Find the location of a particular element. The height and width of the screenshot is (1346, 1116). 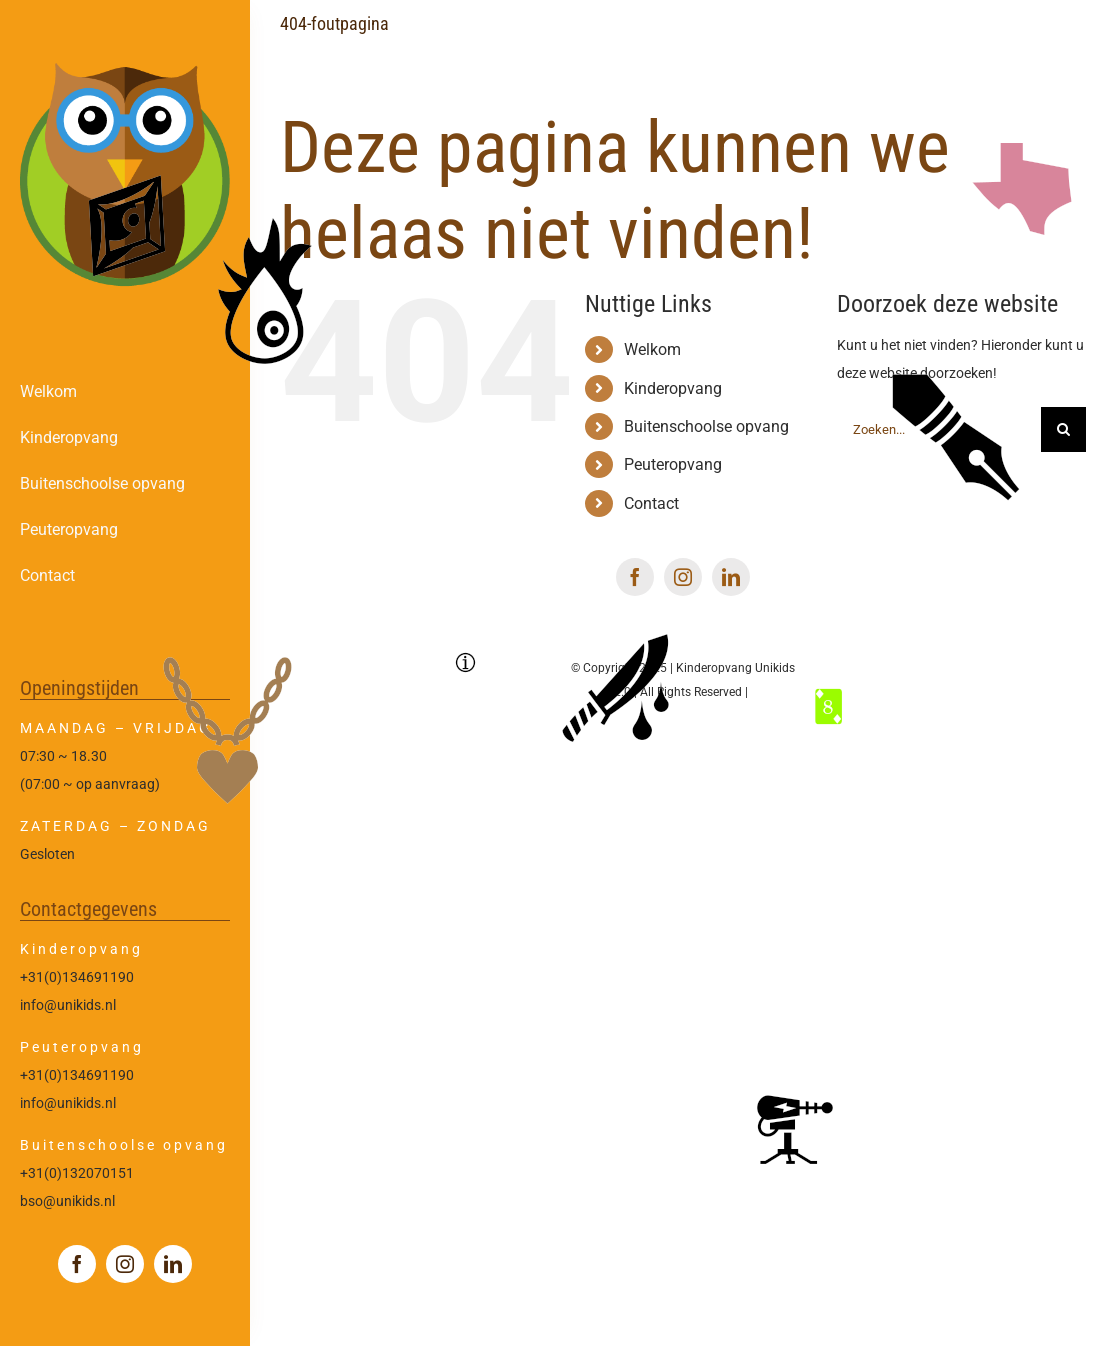

compose a new document or note is located at coordinates (956, 437).